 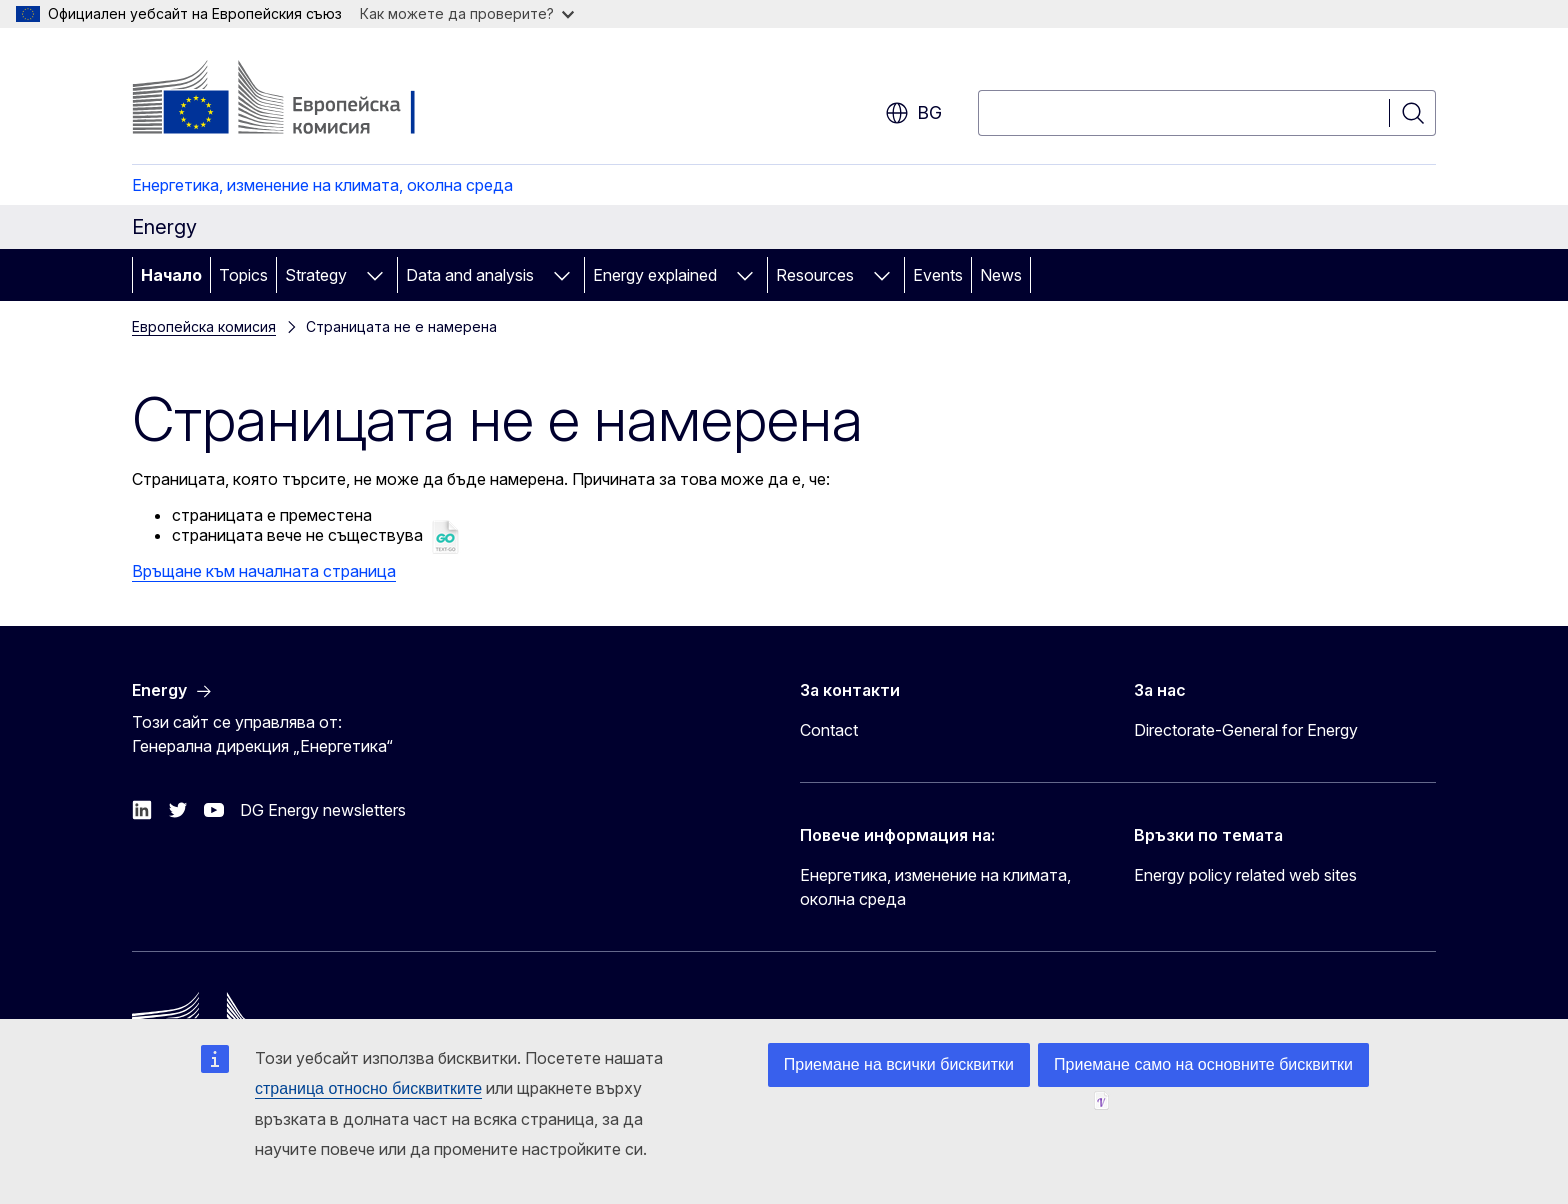 What do you see at coordinates (1101, 1100) in the screenshot?
I see `vala source code file` at bounding box center [1101, 1100].